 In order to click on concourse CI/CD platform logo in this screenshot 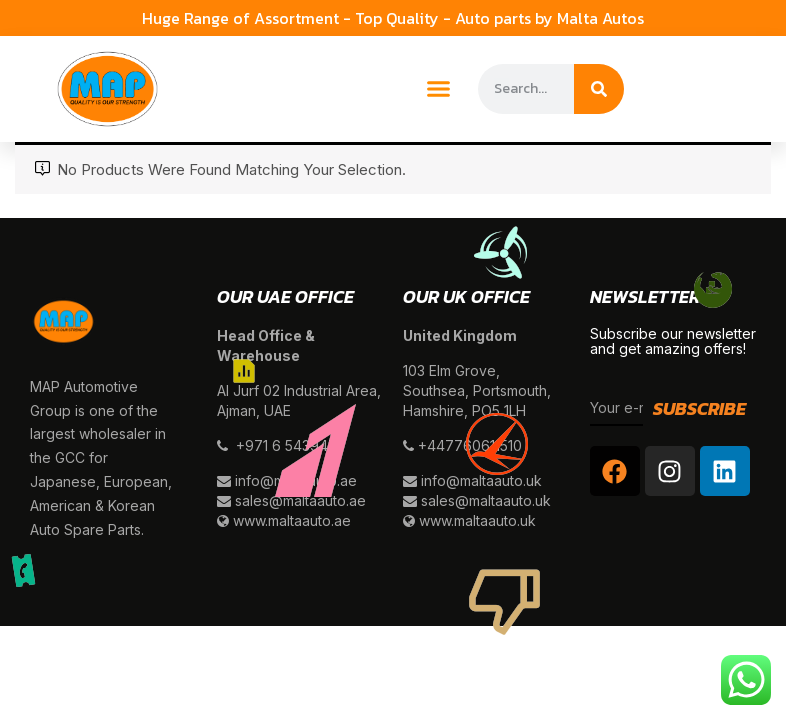, I will do `click(500, 252)`.